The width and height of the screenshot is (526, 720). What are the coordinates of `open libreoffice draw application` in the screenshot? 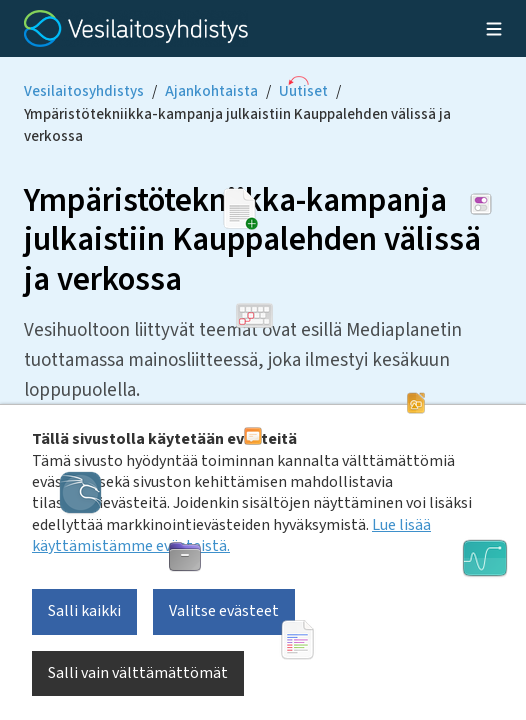 It's located at (416, 403).